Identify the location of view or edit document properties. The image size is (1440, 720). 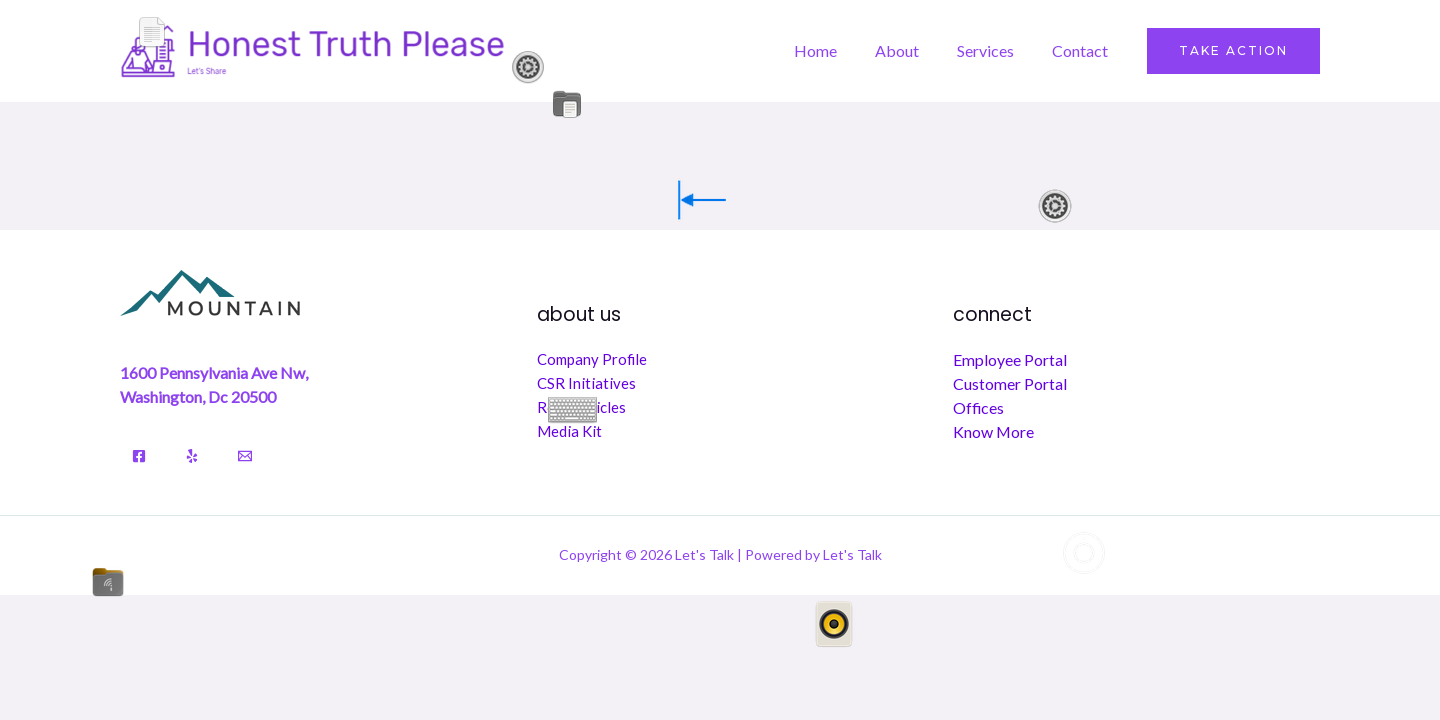
(528, 67).